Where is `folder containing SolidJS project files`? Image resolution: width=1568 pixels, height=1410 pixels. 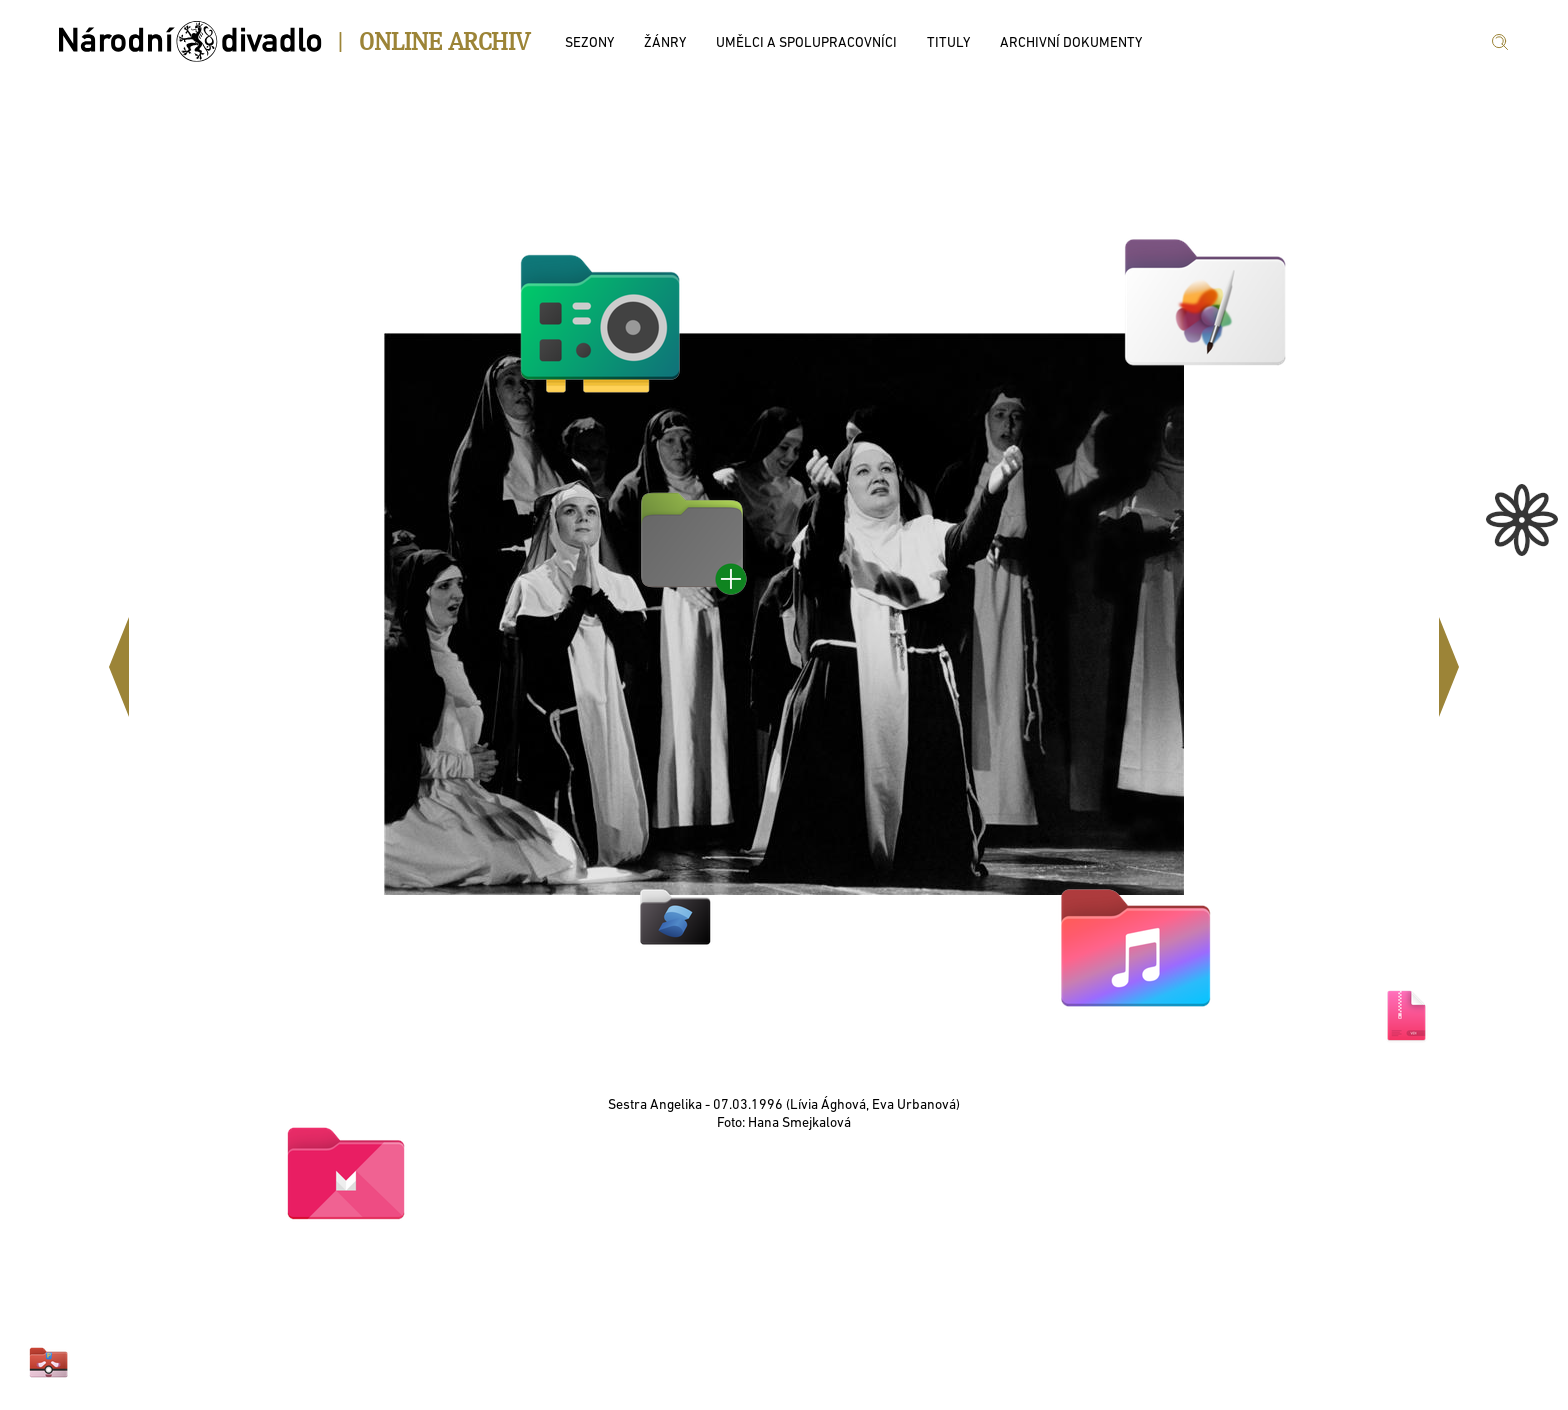 folder containing SolidJS project files is located at coordinates (675, 919).